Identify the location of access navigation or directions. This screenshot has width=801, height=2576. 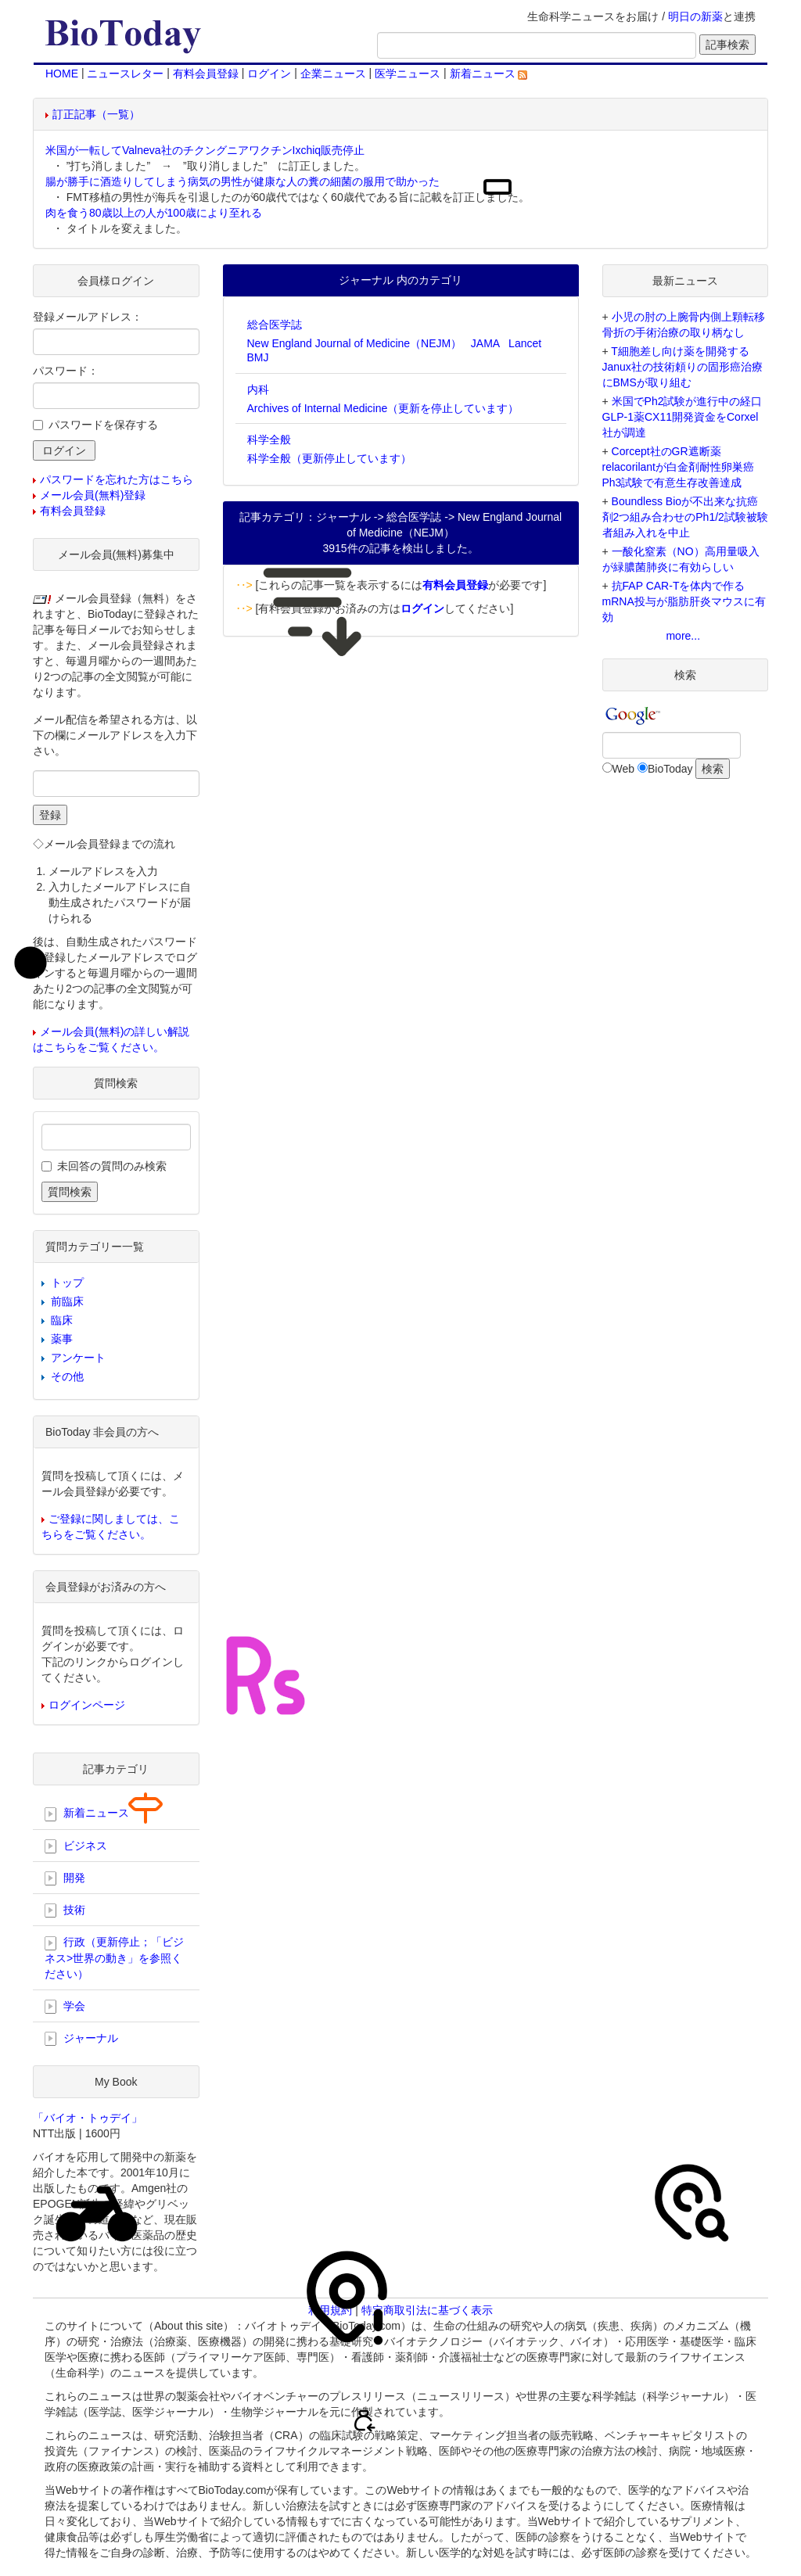
(145, 1808).